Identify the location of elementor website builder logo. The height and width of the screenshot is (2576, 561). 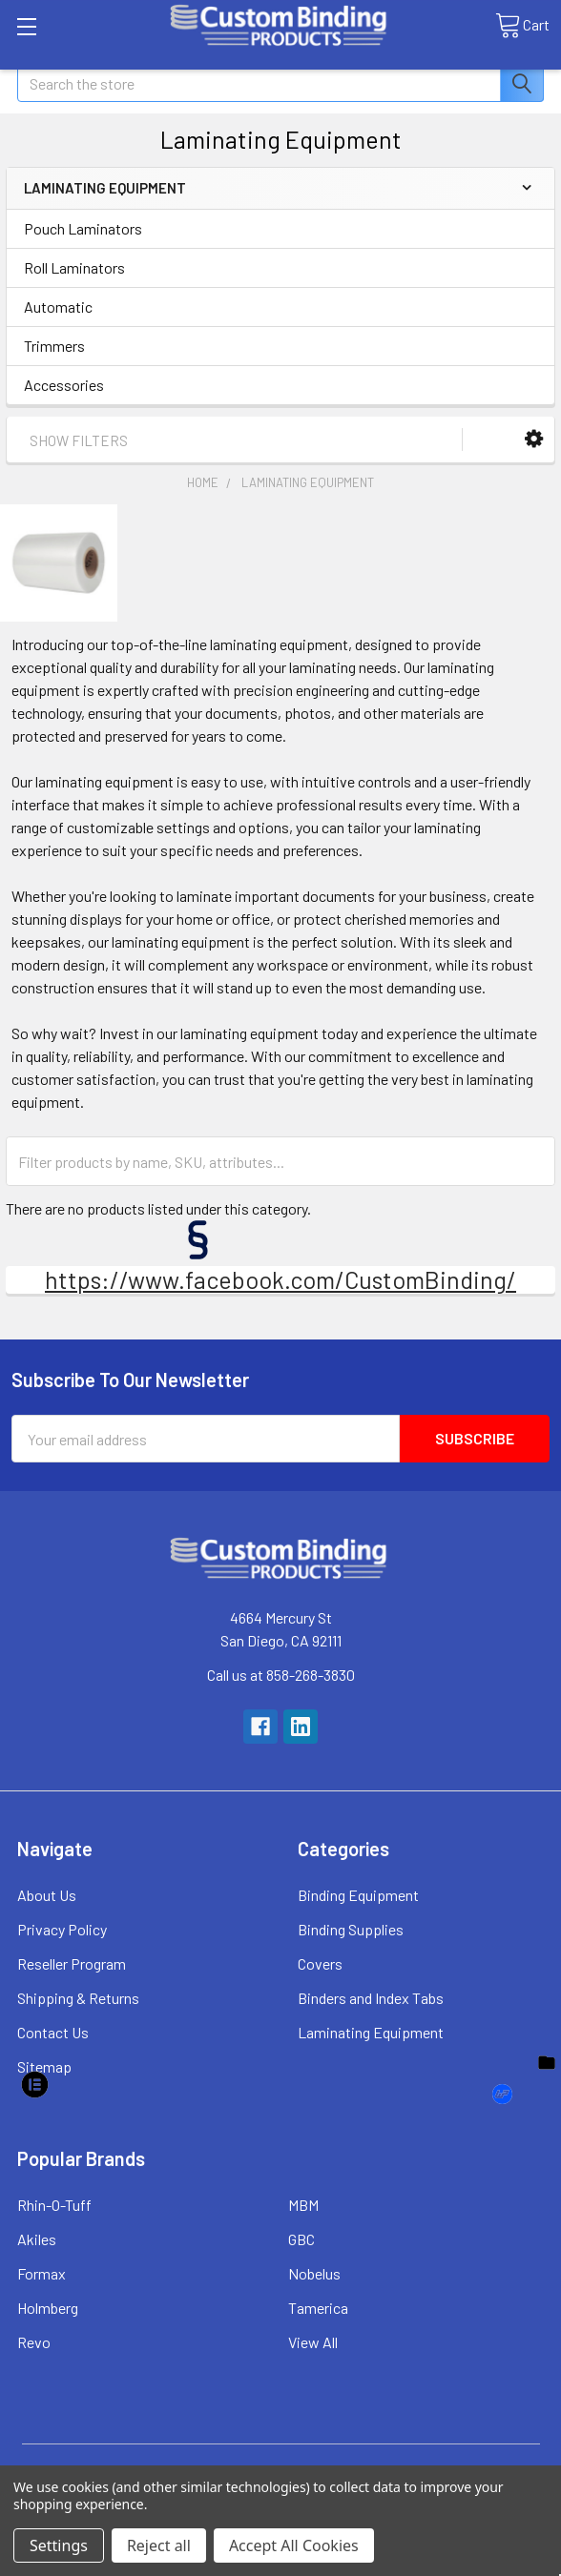
(34, 2084).